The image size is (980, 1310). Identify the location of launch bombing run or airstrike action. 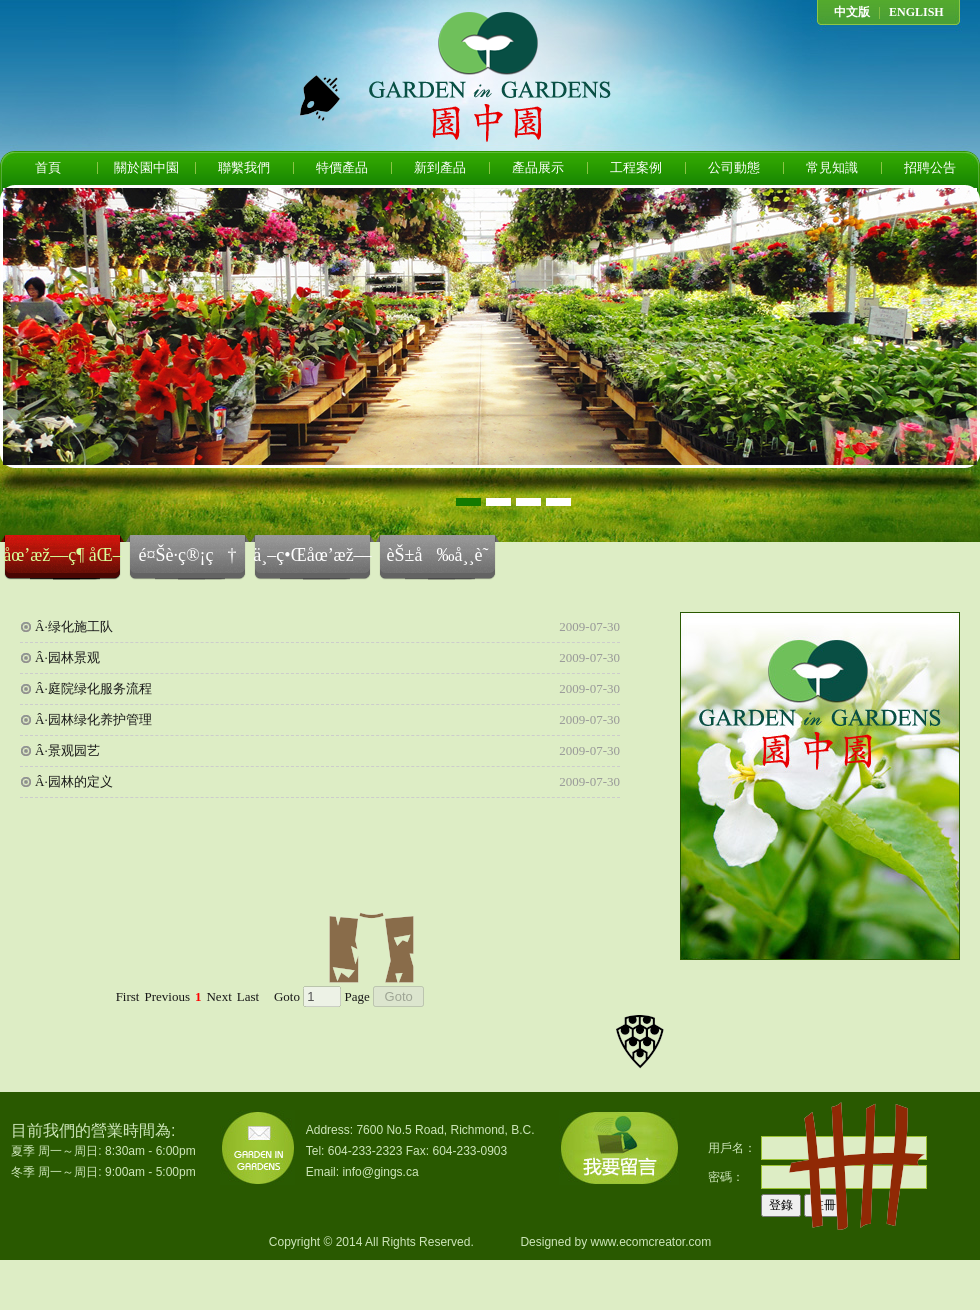
(320, 98).